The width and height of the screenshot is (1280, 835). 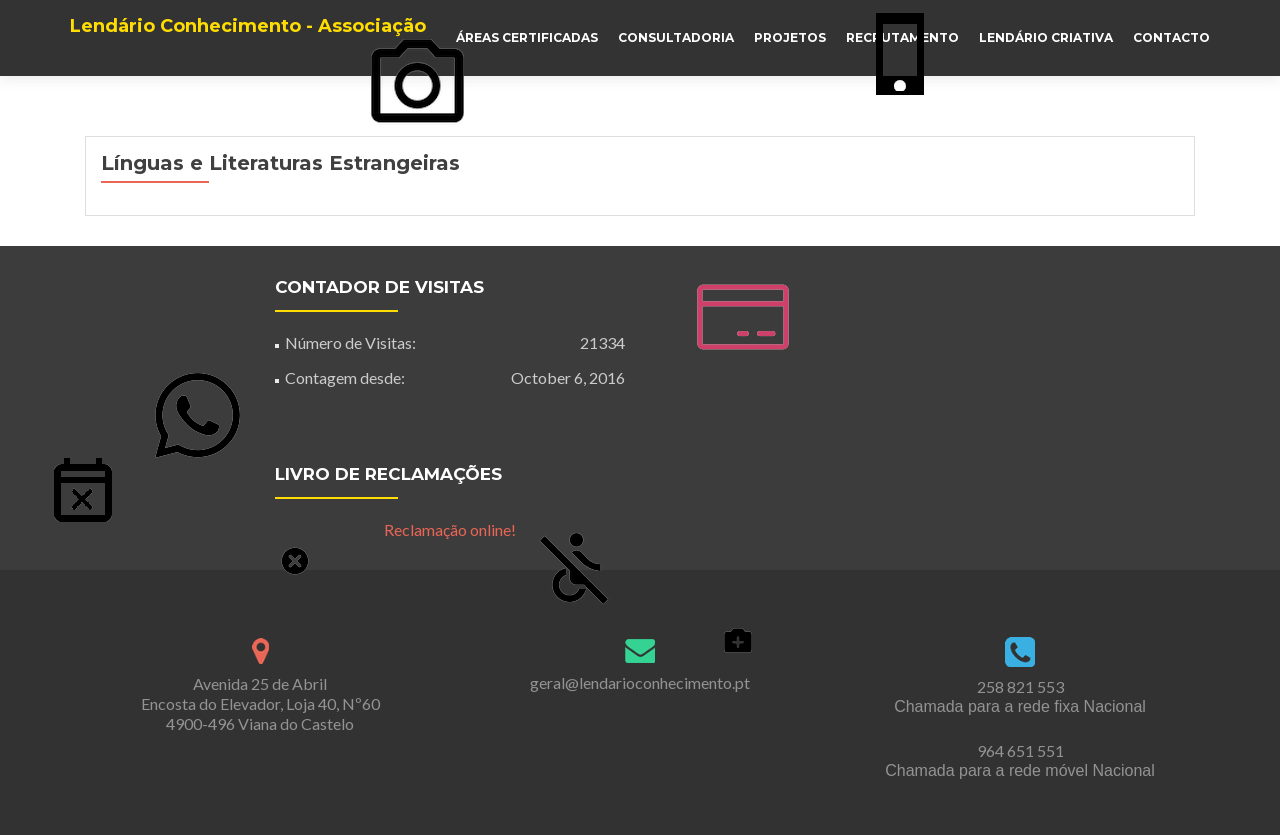 What do you see at coordinates (743, 317) in the screenshot?
I see `manage payment methods` at bounding box center [743, 317].